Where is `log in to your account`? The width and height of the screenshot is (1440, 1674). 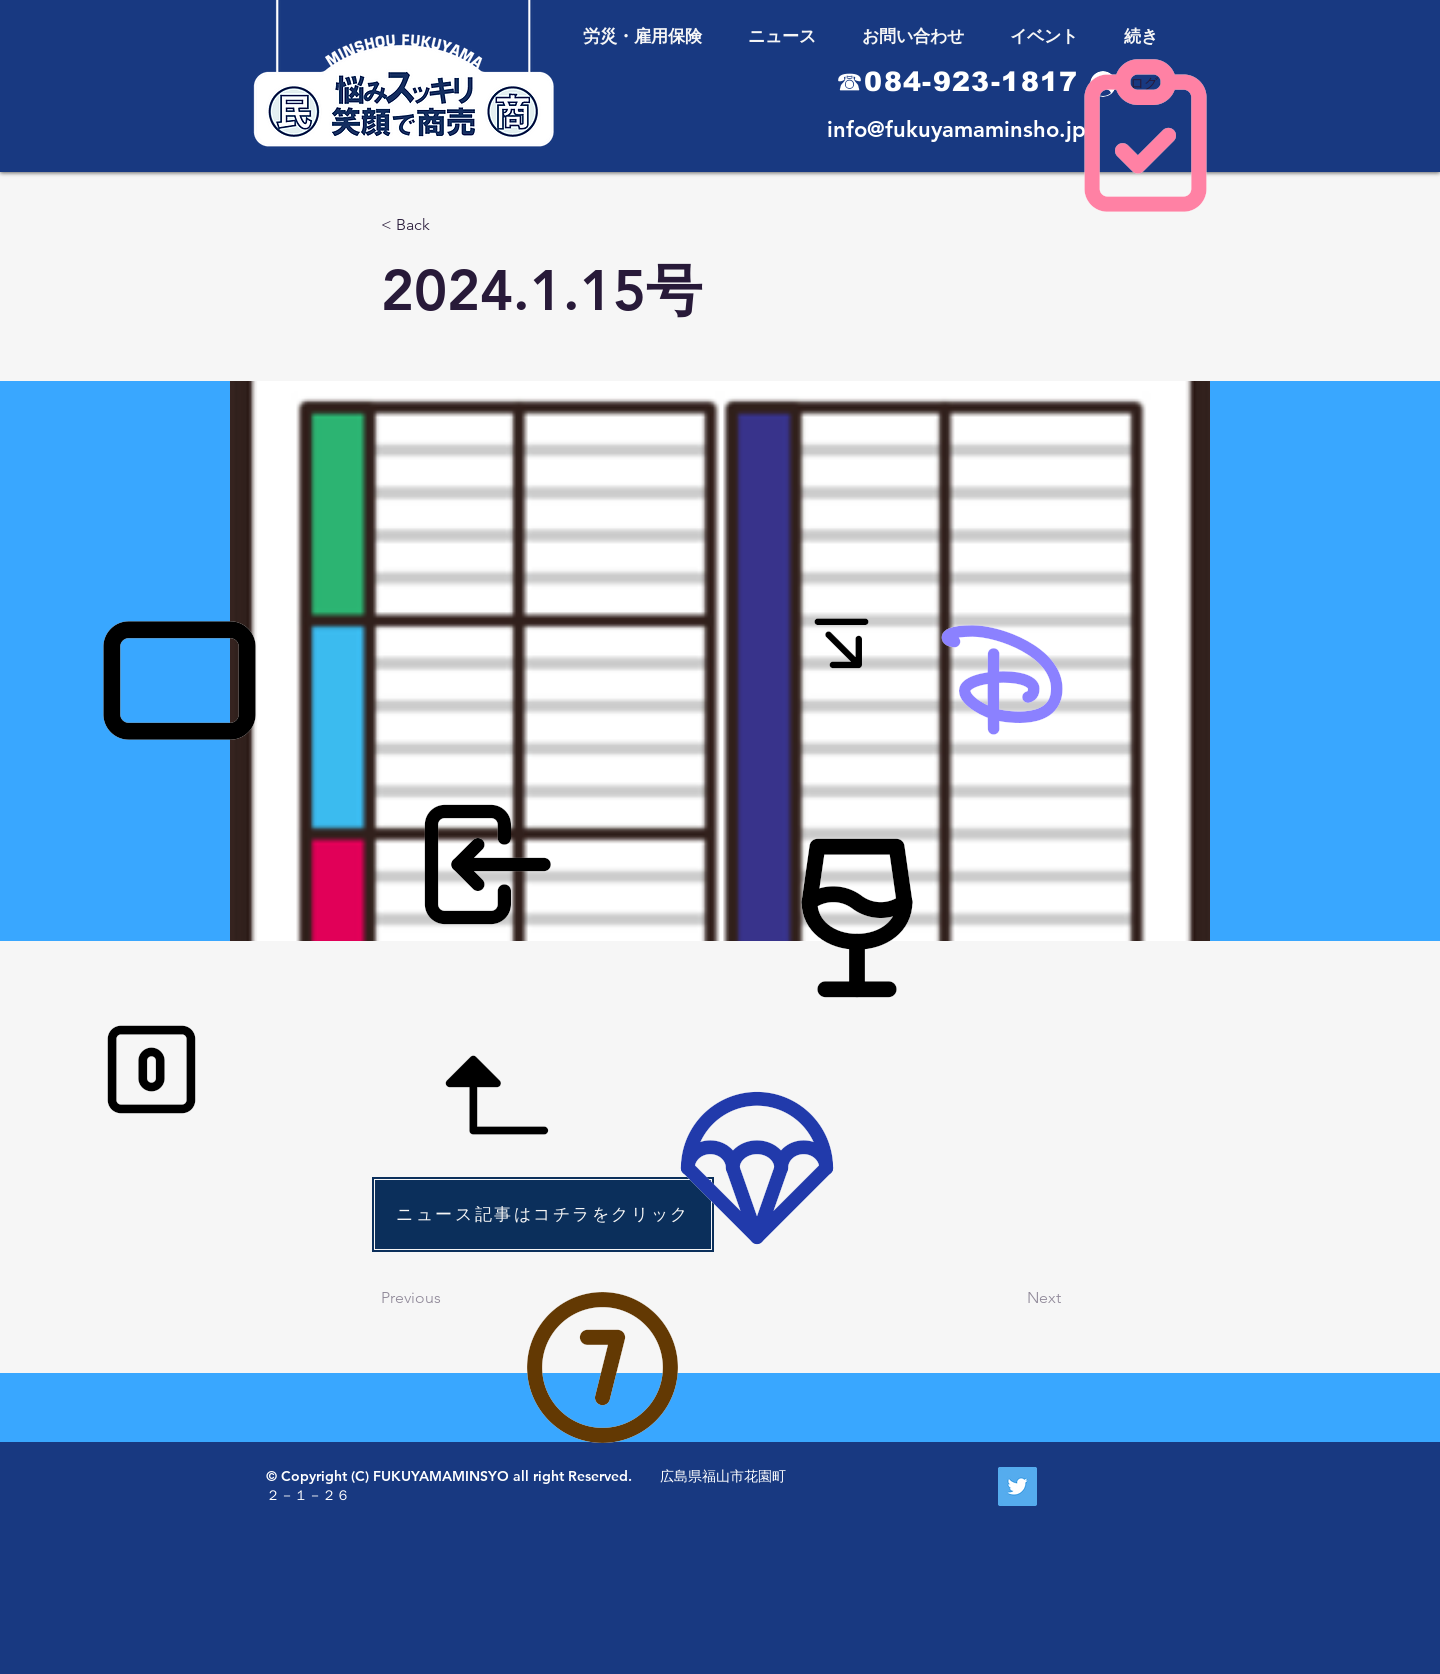
log in to your account is located at coordinates (484, 864).